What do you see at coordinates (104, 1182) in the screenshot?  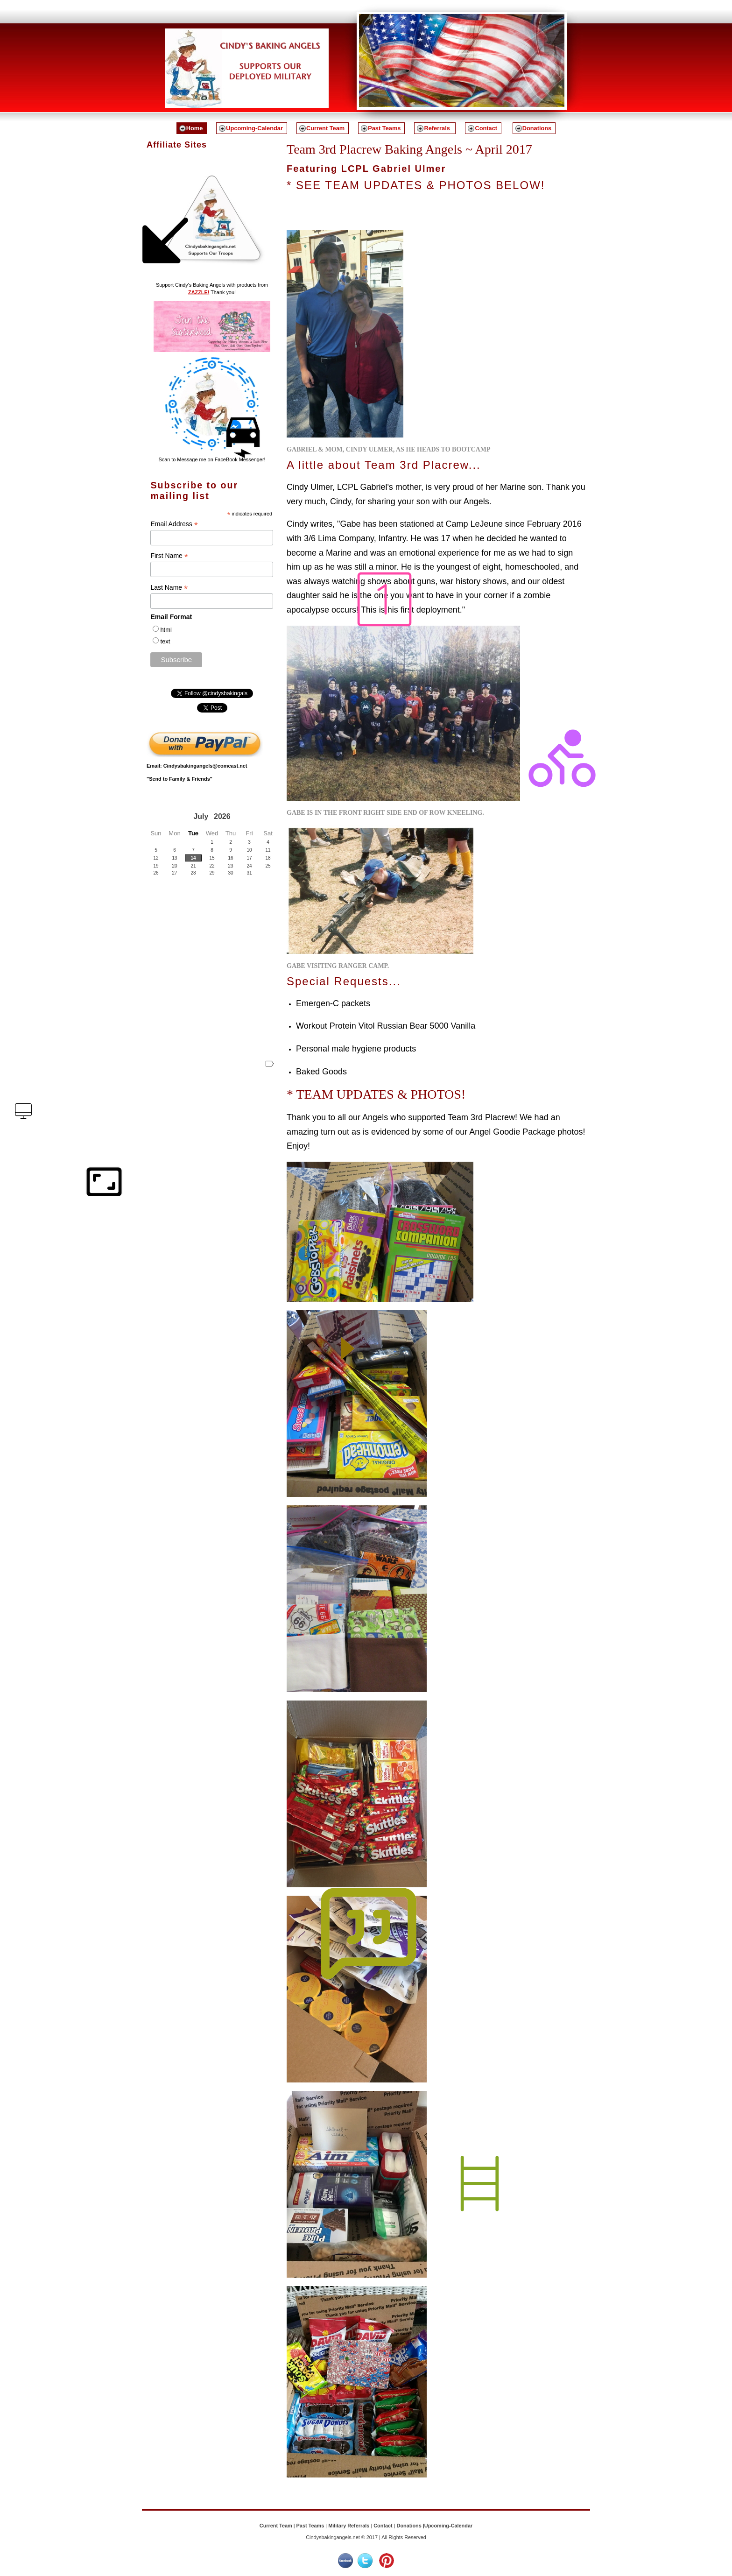 I see `adjust aspect ratio settings` at bounding box center [104, 1182].